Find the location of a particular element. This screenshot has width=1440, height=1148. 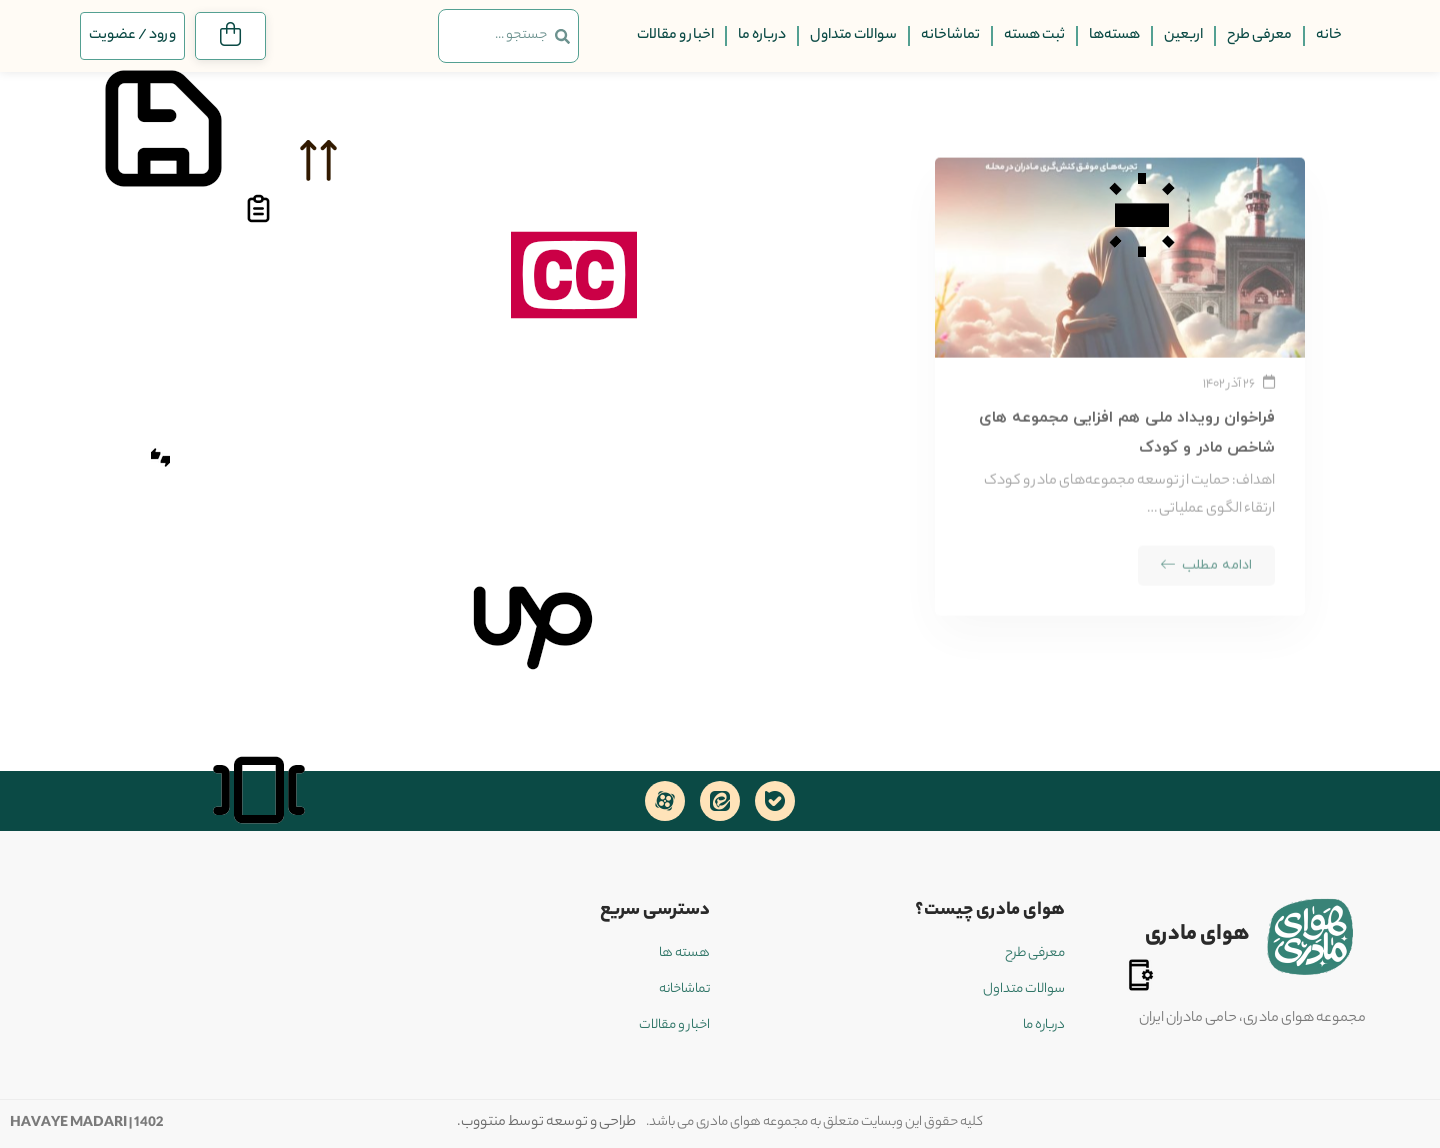

save current file or document is located at coordinates (163, 128).